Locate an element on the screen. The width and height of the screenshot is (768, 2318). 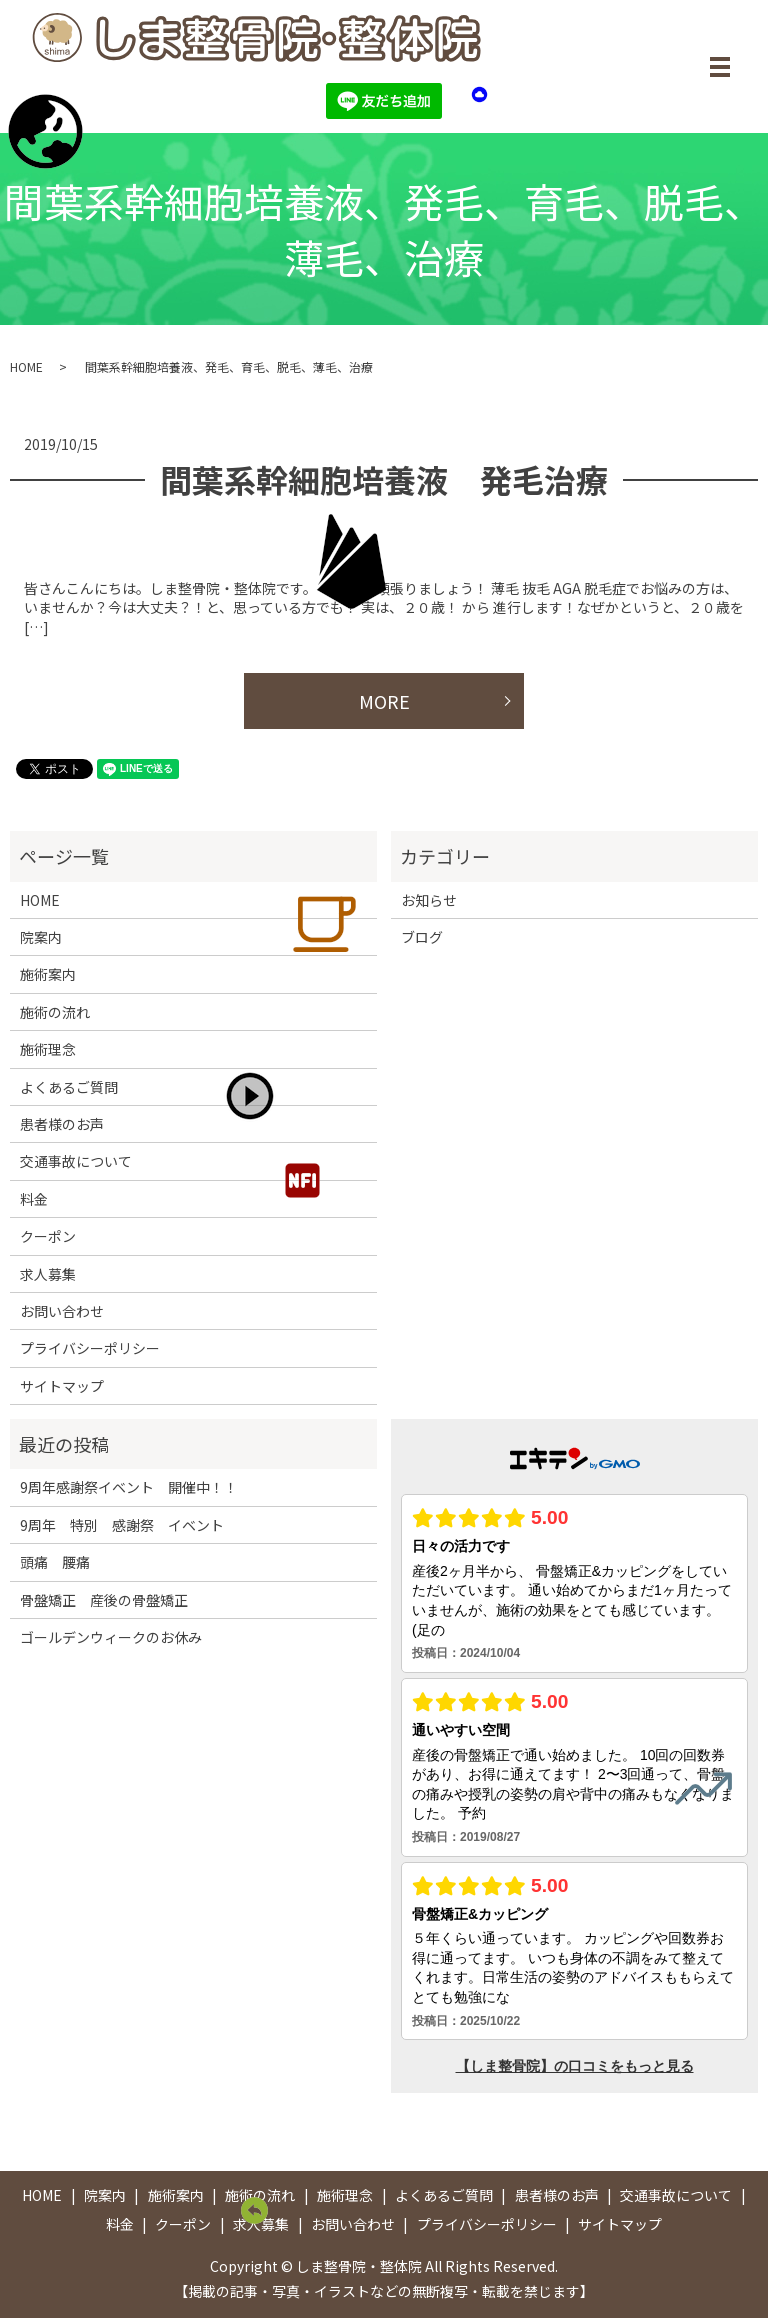
undo the last action is located at coordinates (254, 2210).